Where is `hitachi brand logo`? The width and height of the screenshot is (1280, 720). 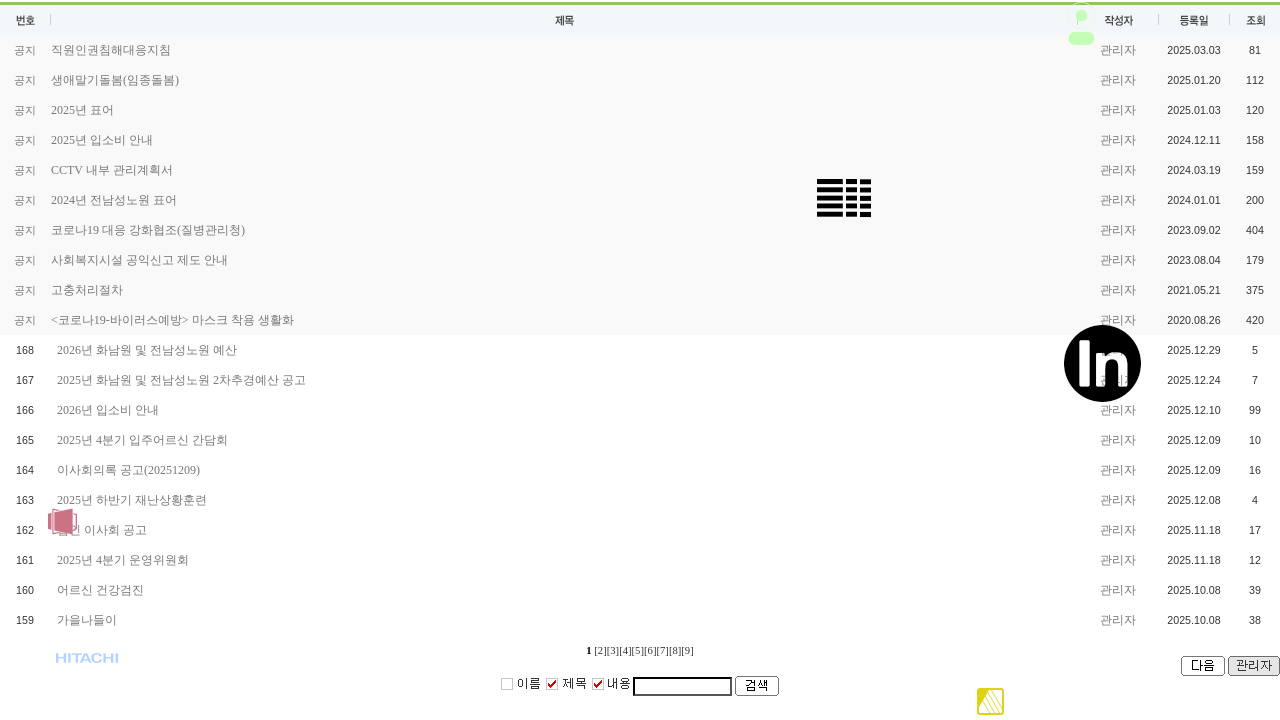 hitachi brand logo is located at coordinates (87, 658).